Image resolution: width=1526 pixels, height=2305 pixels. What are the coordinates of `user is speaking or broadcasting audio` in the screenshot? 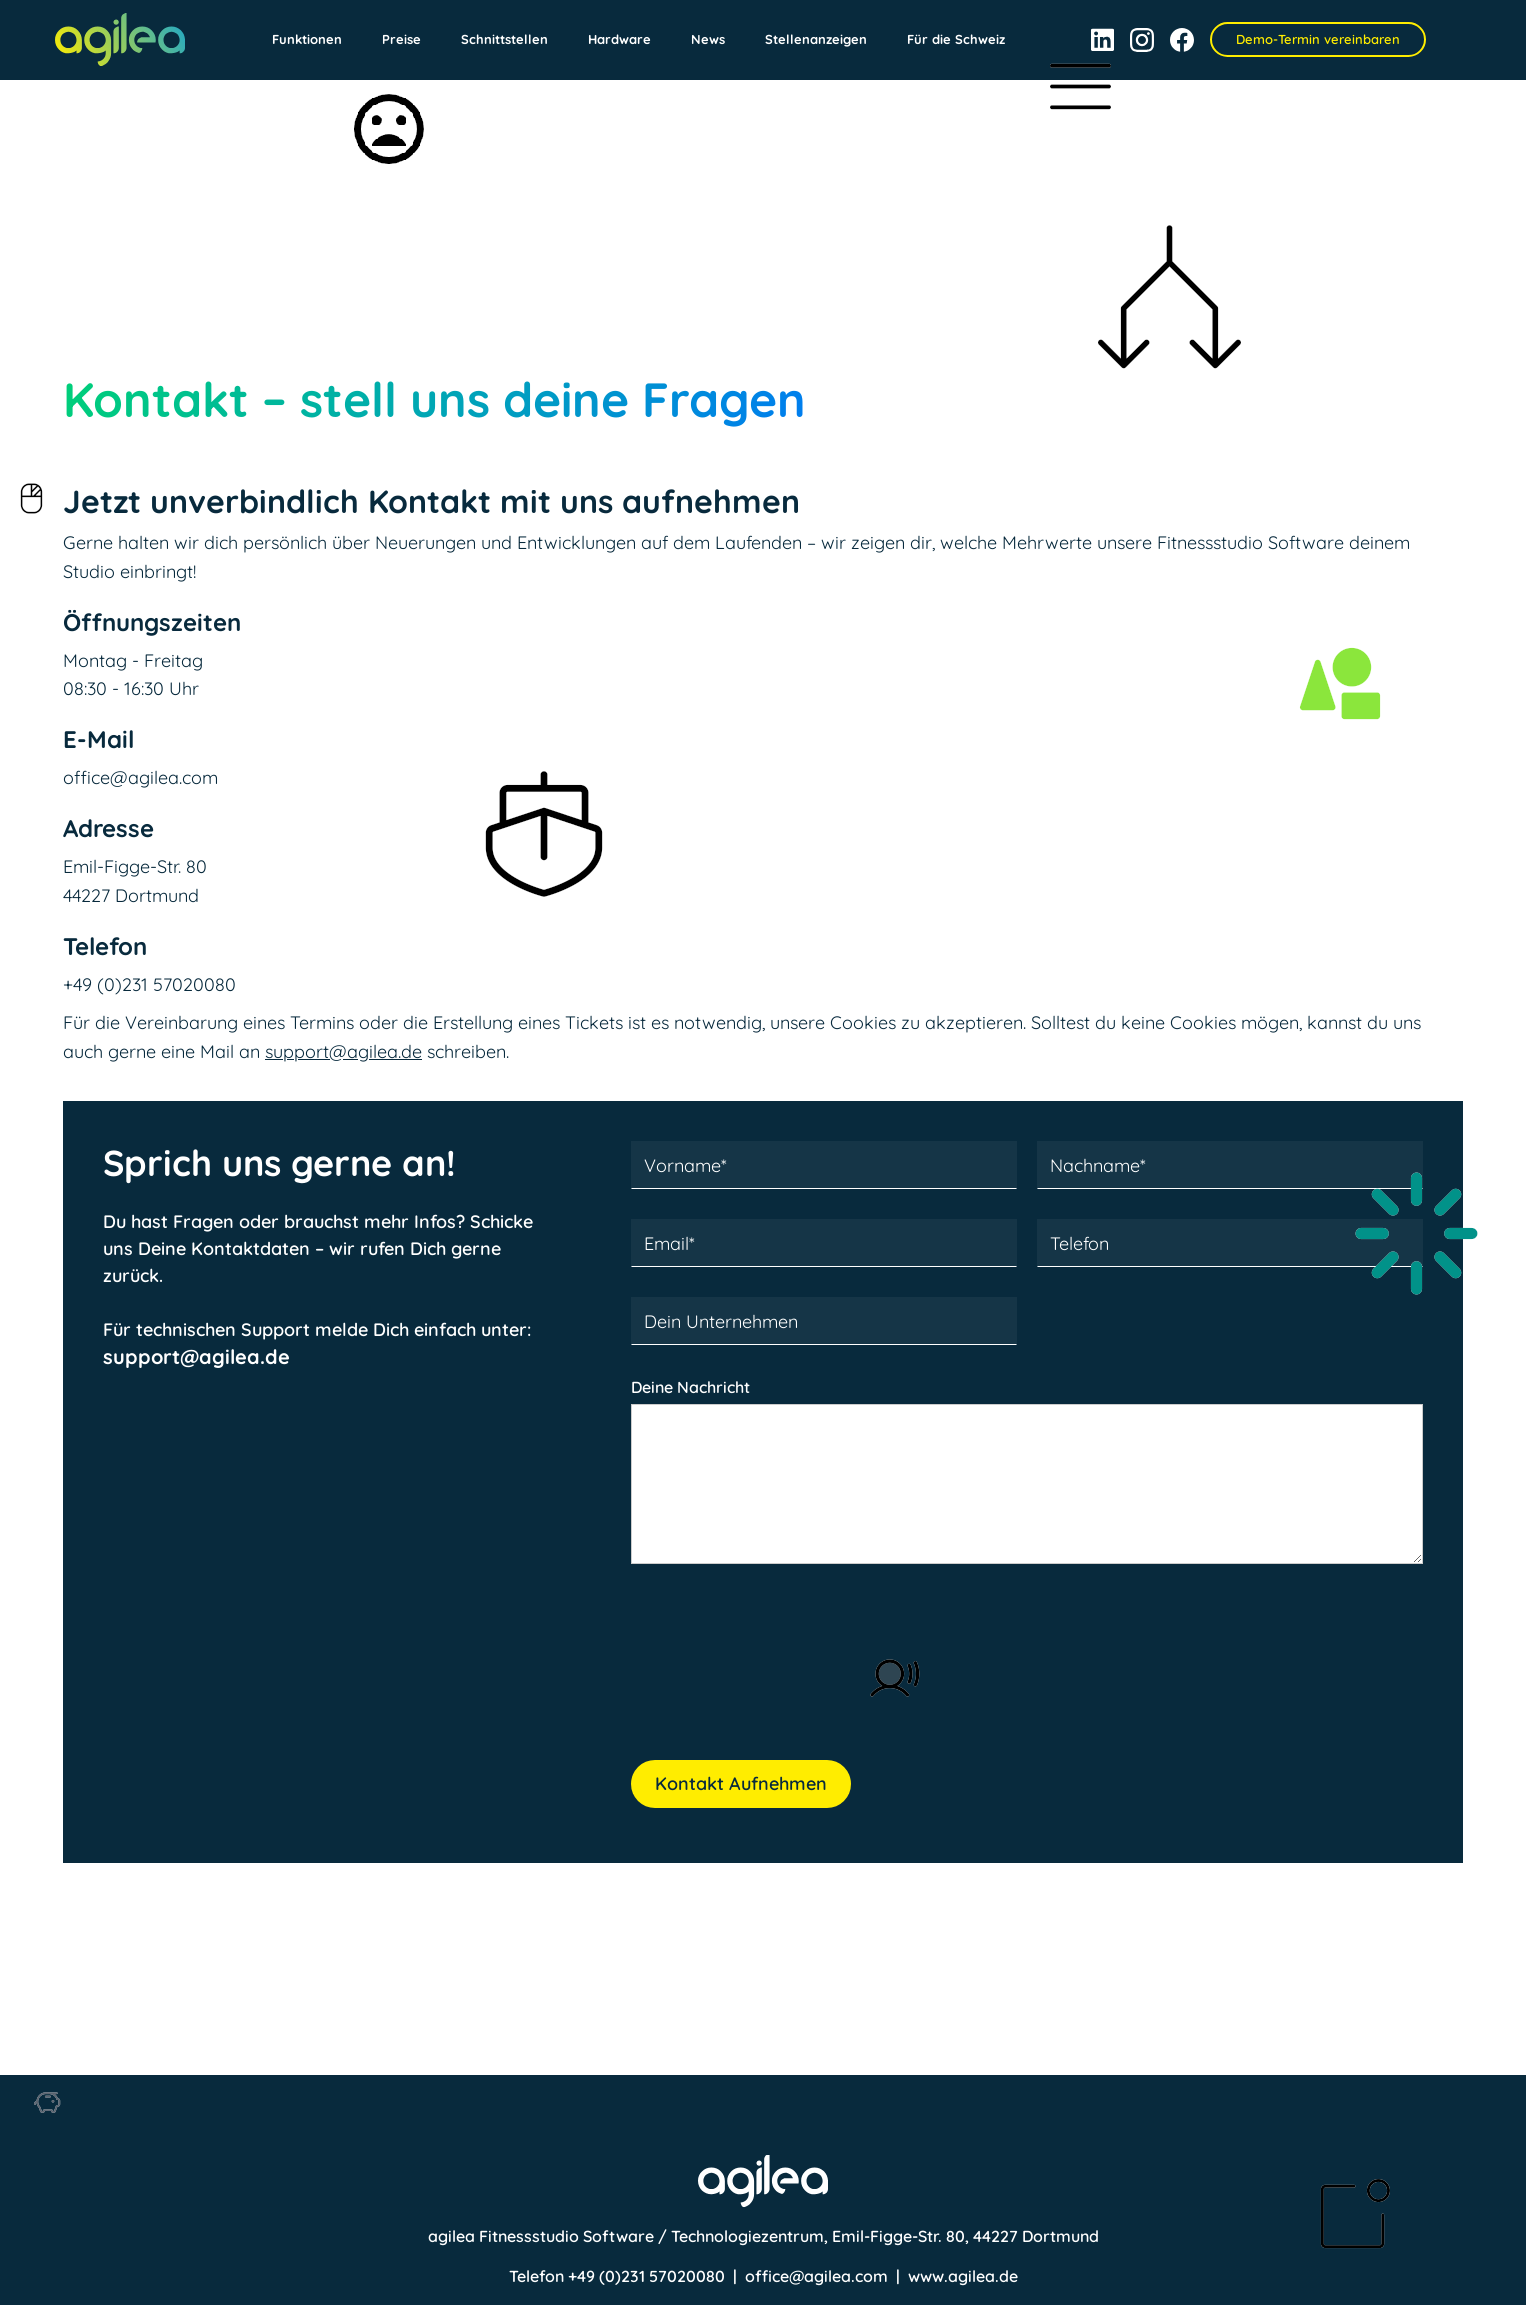 It's located at (894, 1678).